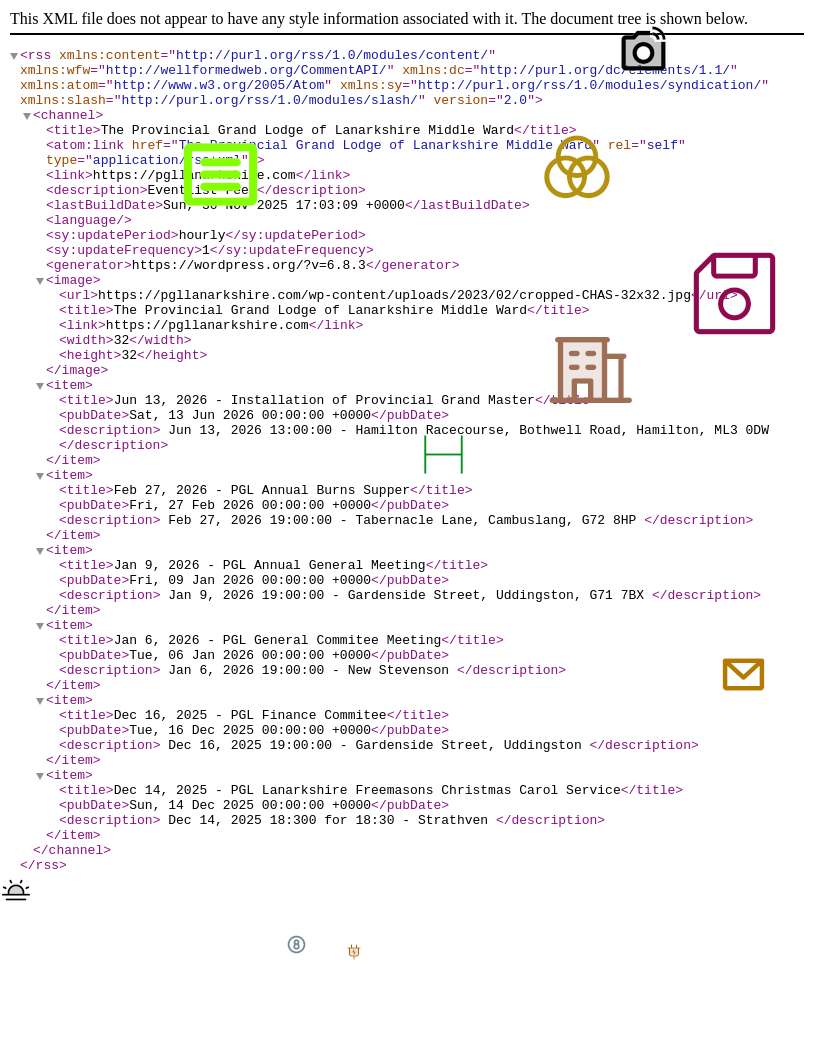 This screenshot has height=1038, width=814. What do you see at coordinates (734, 293) in the screenshot?
I see `save current file or document` at bounding box center [734, 293].